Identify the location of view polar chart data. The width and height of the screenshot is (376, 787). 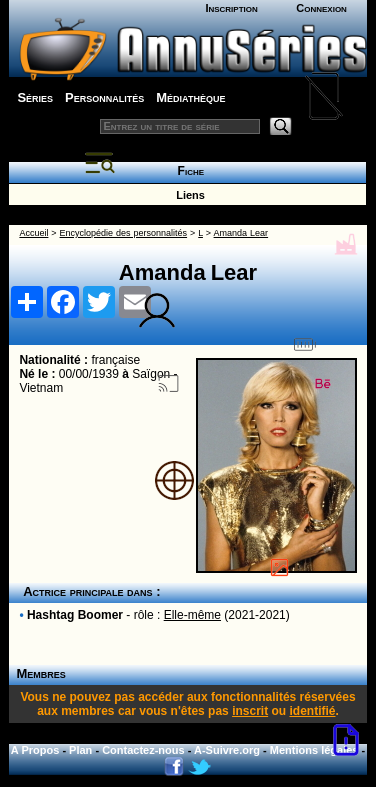
(174, 480).